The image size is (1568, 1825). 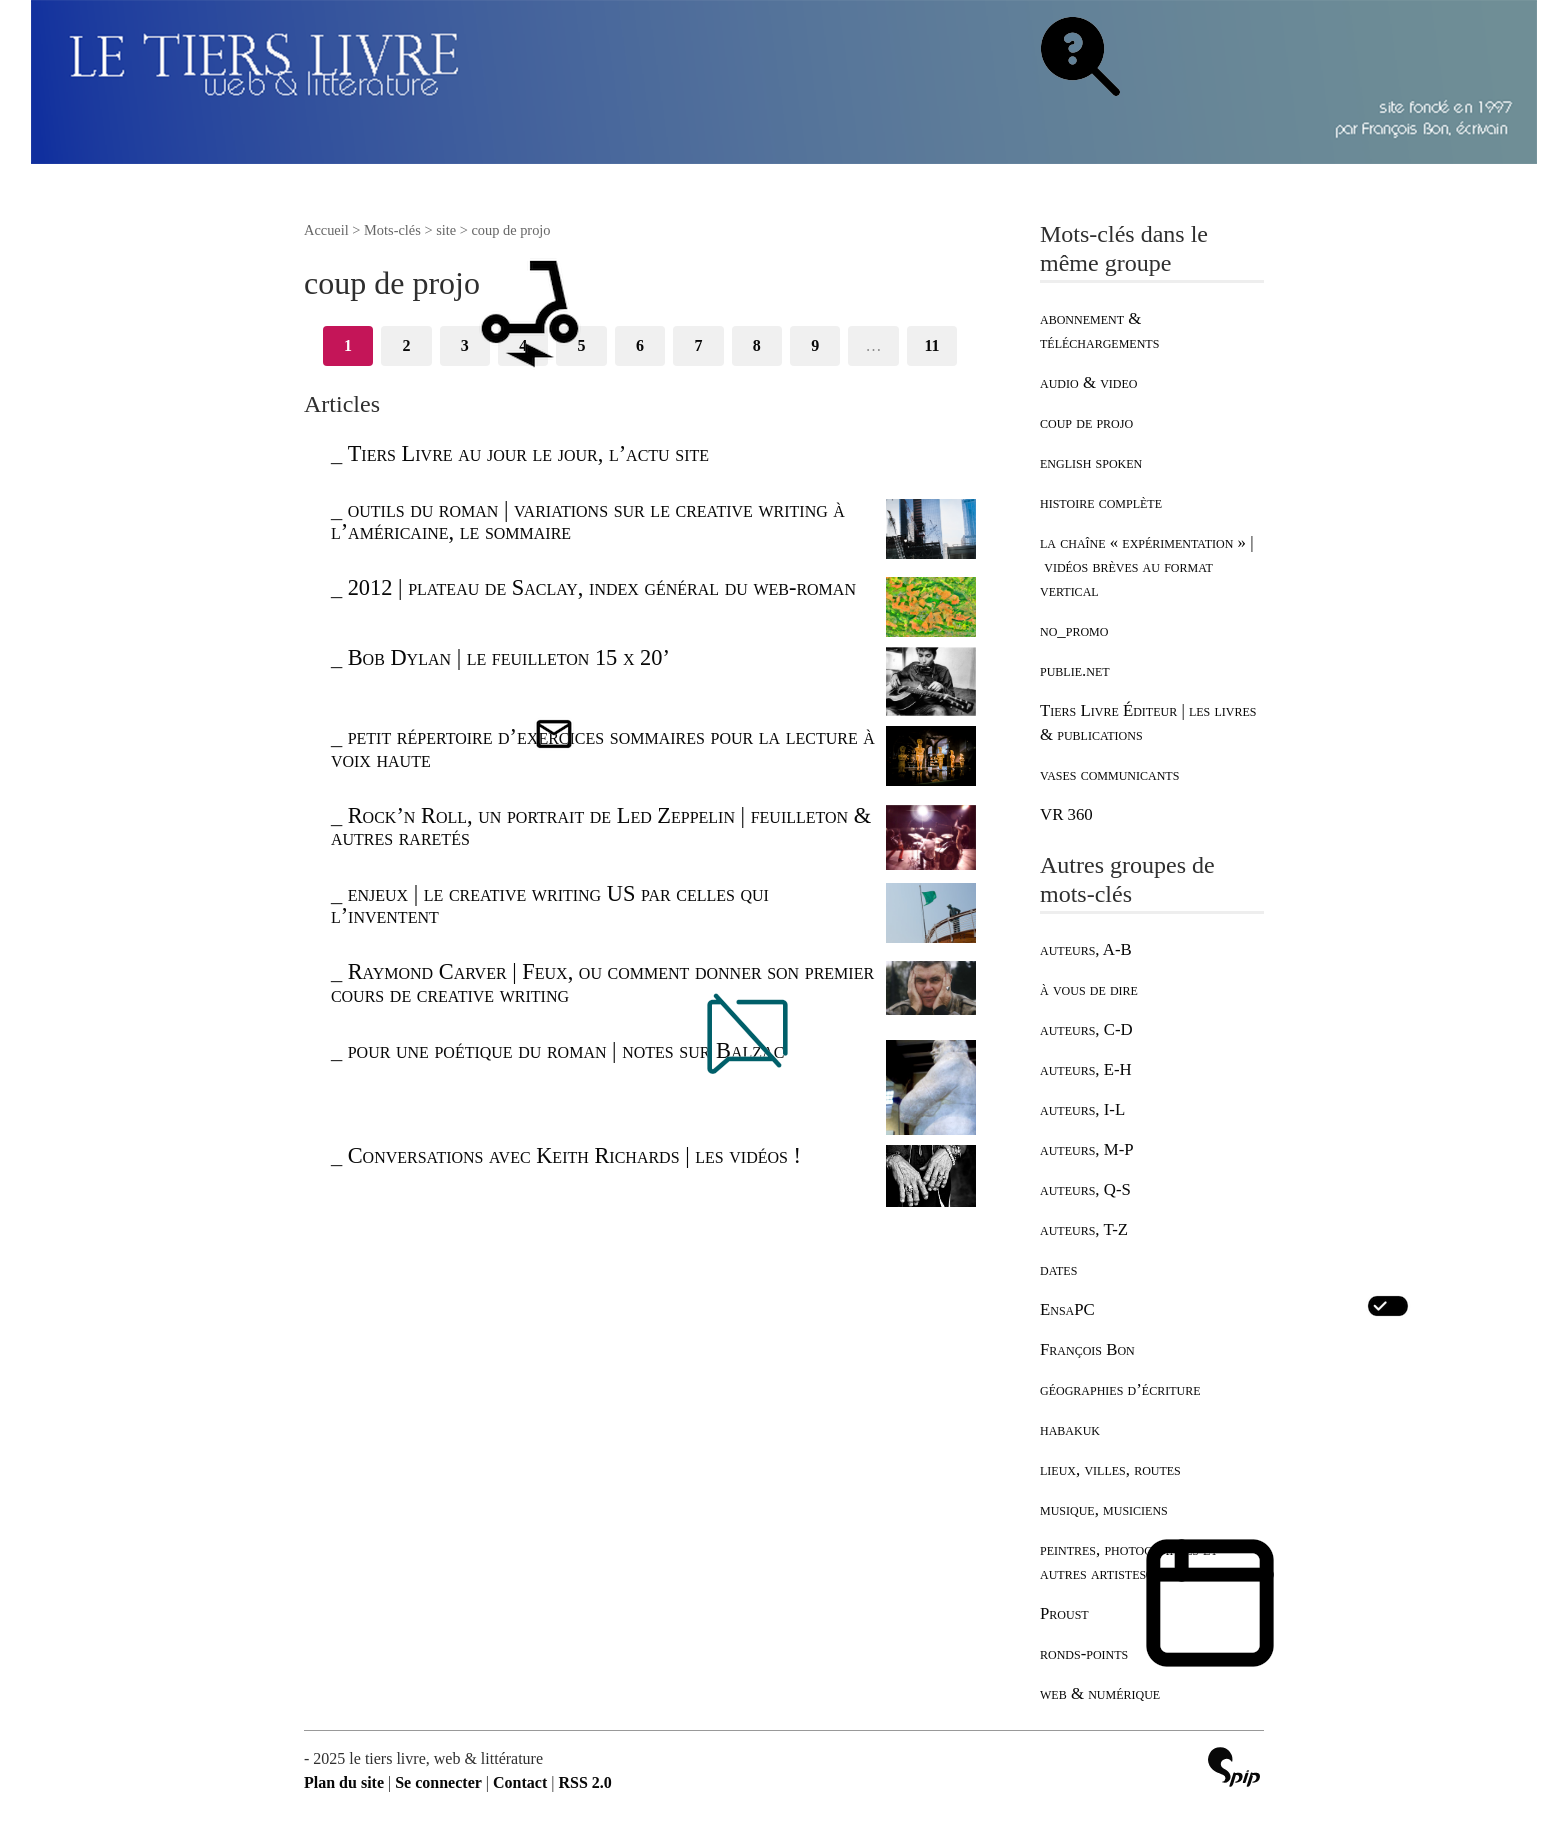 What do you see at coordinates (530, 314) in the screenshot?
I see `find nearby electric scooter rentals` at bounding box center [530, 314].